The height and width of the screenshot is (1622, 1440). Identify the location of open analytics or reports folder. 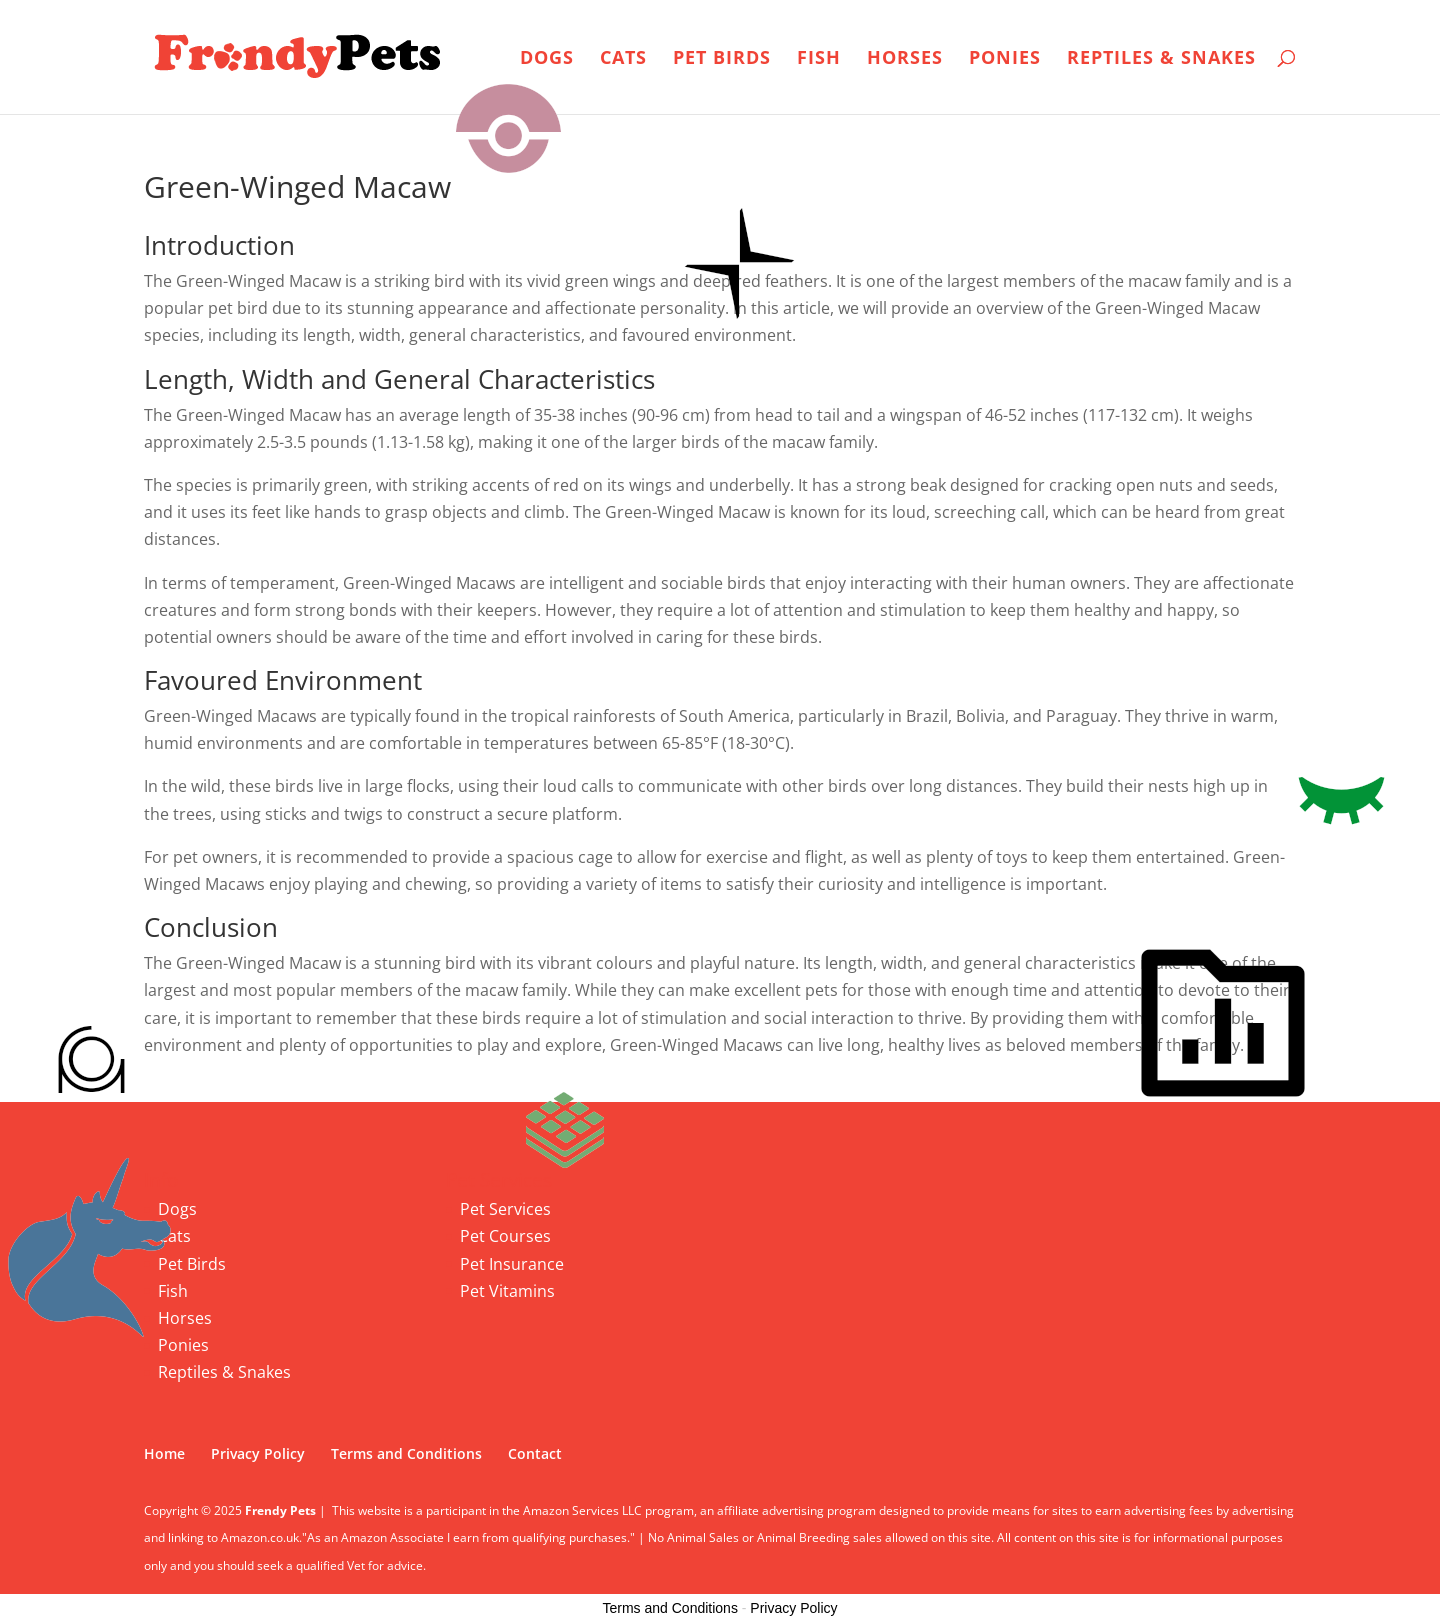
(1223, 1023).